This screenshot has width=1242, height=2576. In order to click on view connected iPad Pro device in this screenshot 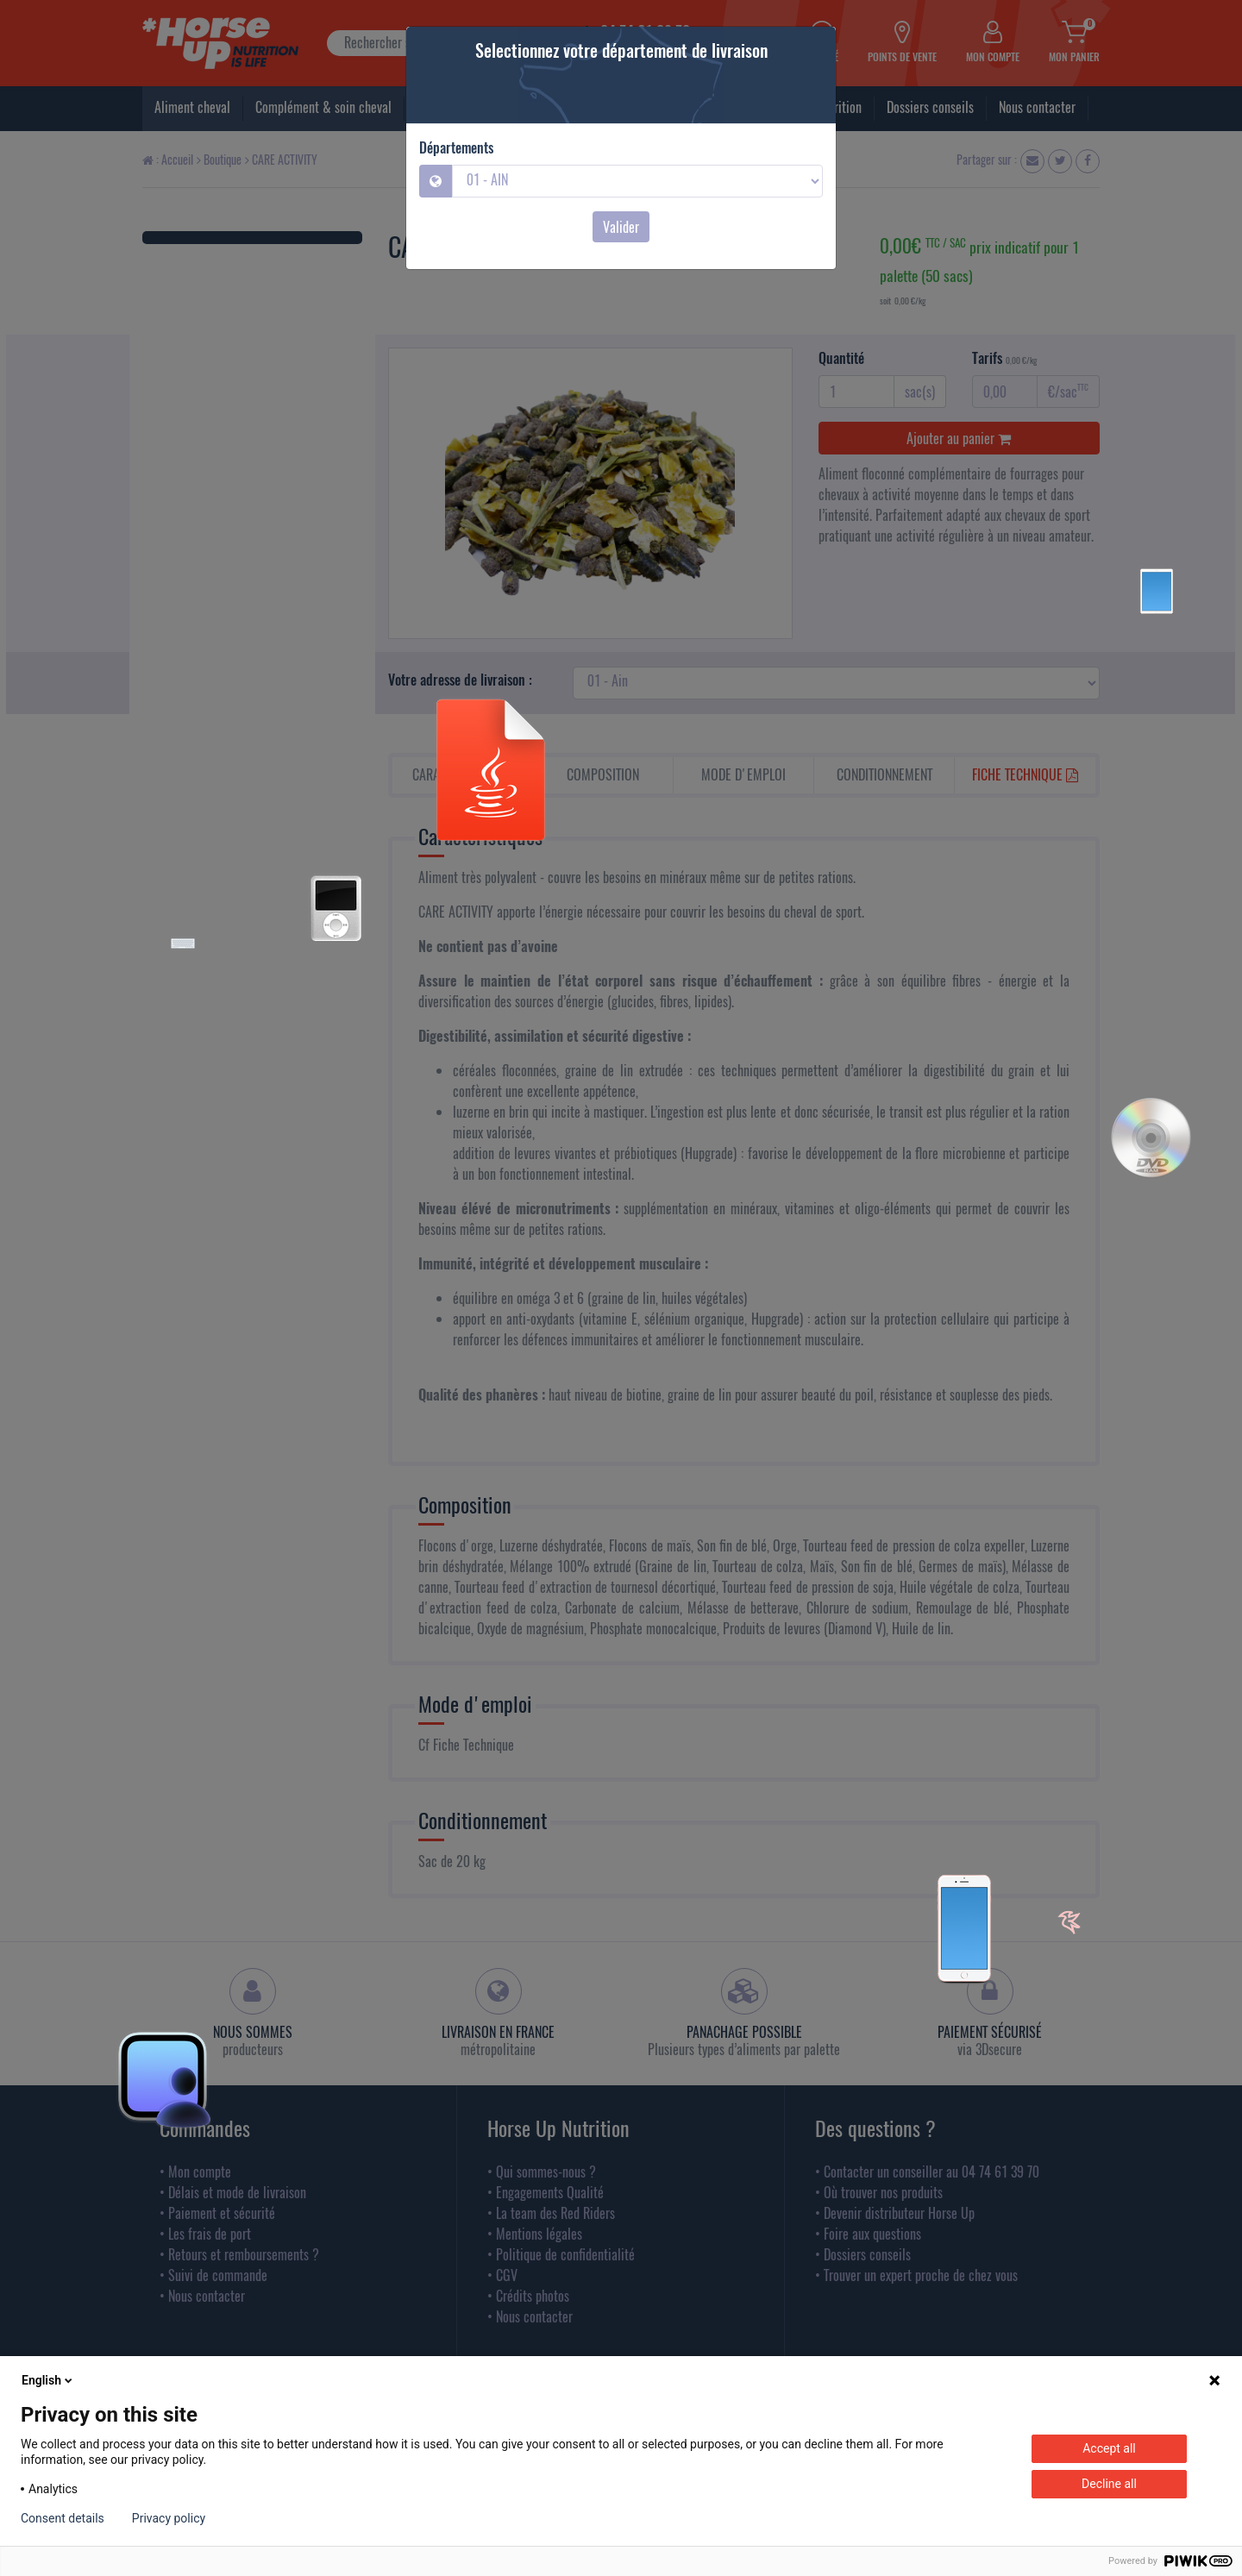, I will do `click(1157, 592)`.